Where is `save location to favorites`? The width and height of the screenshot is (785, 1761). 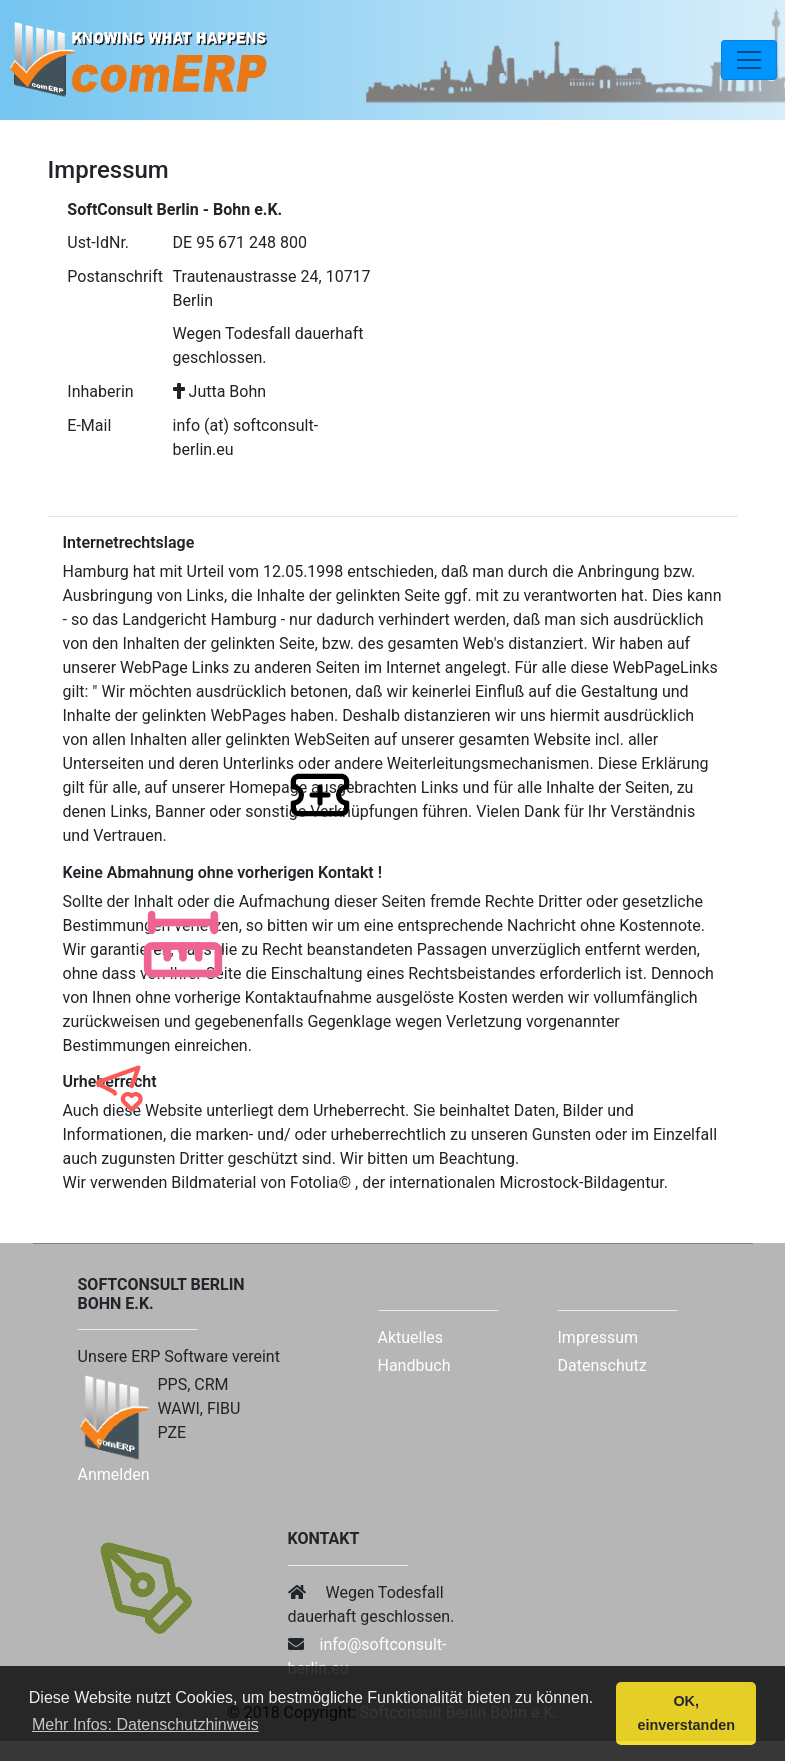
save location to favorites is located at coordinates (118, 1087).